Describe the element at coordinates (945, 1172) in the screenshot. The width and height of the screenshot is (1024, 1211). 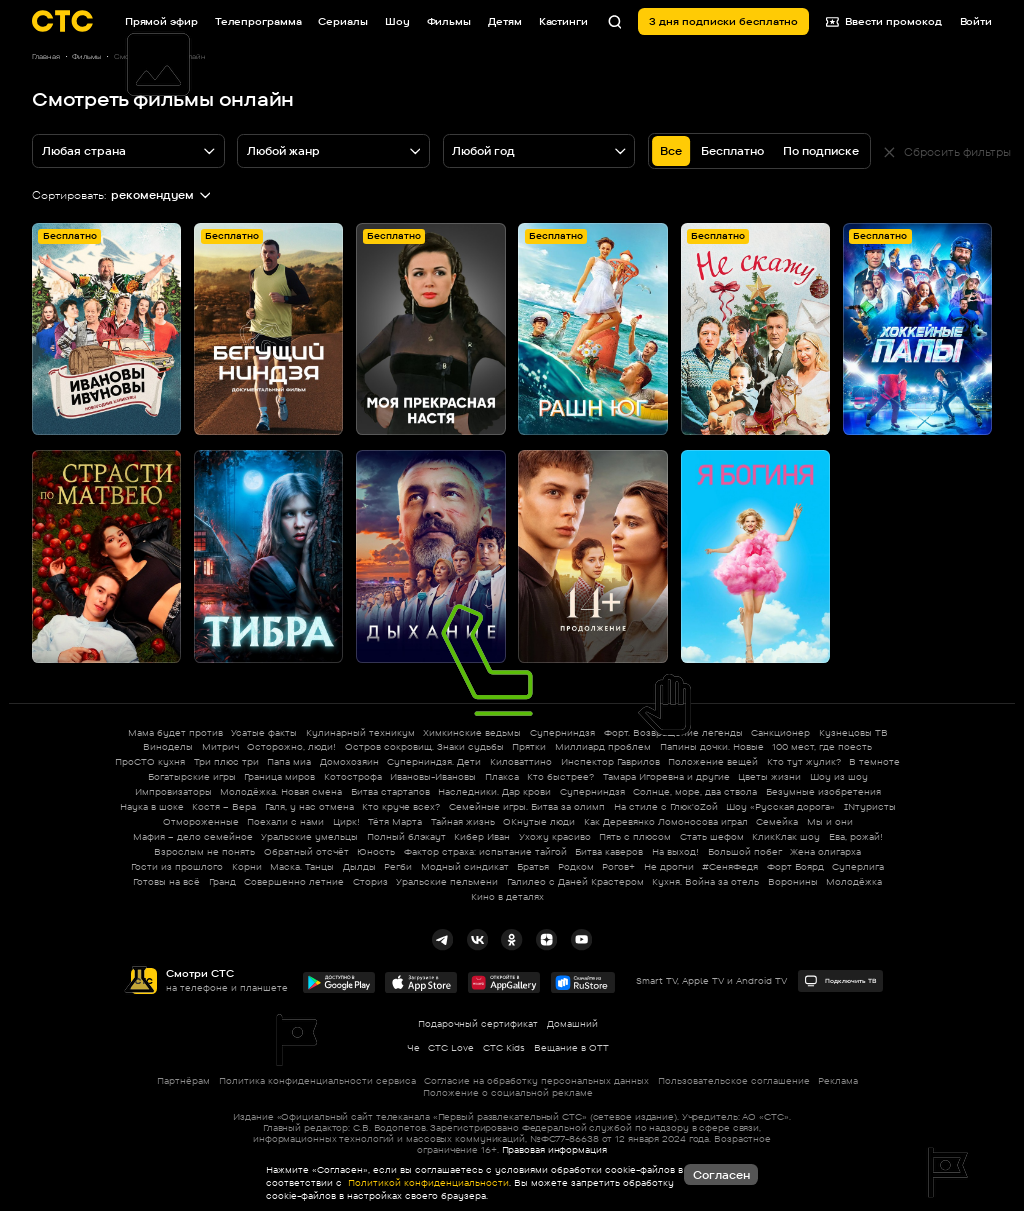
I see `start a guided tour or walkthrough` at that location.